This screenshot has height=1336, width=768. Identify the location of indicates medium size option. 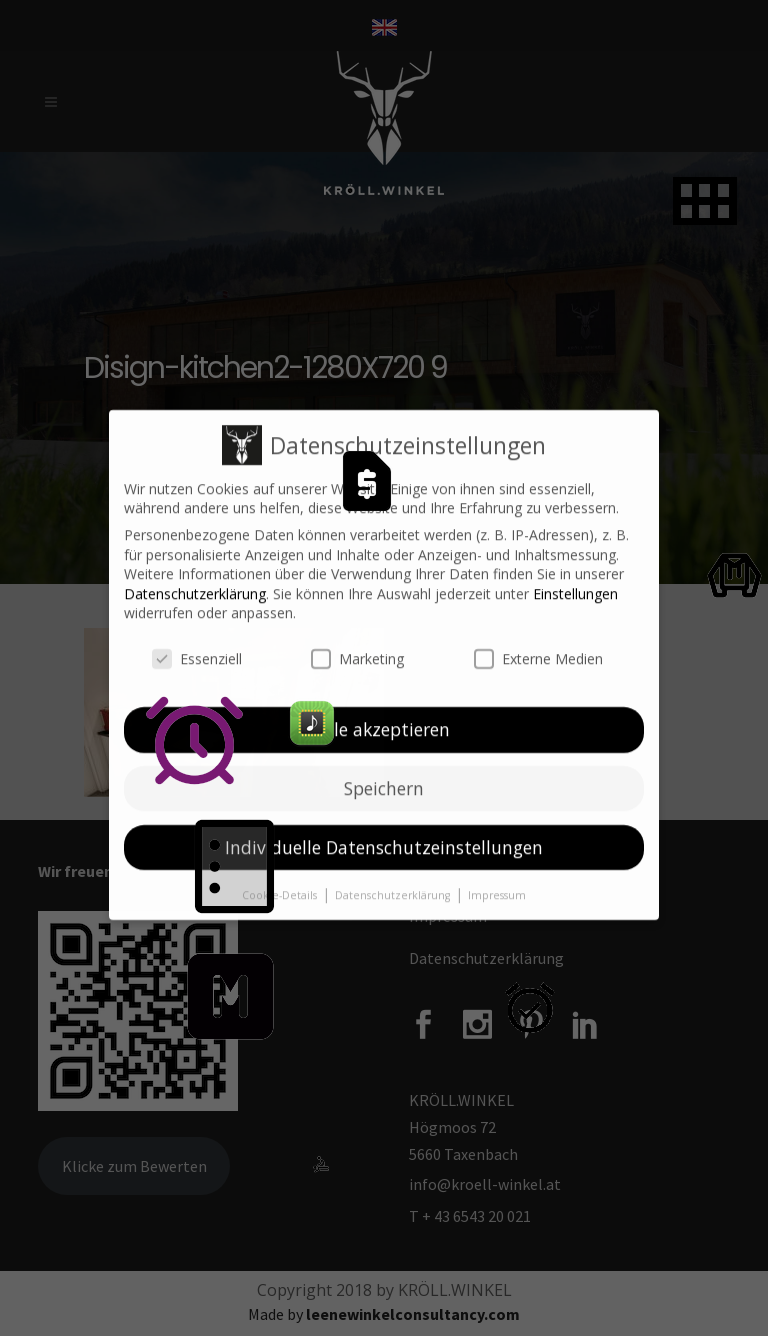
(230, 996).